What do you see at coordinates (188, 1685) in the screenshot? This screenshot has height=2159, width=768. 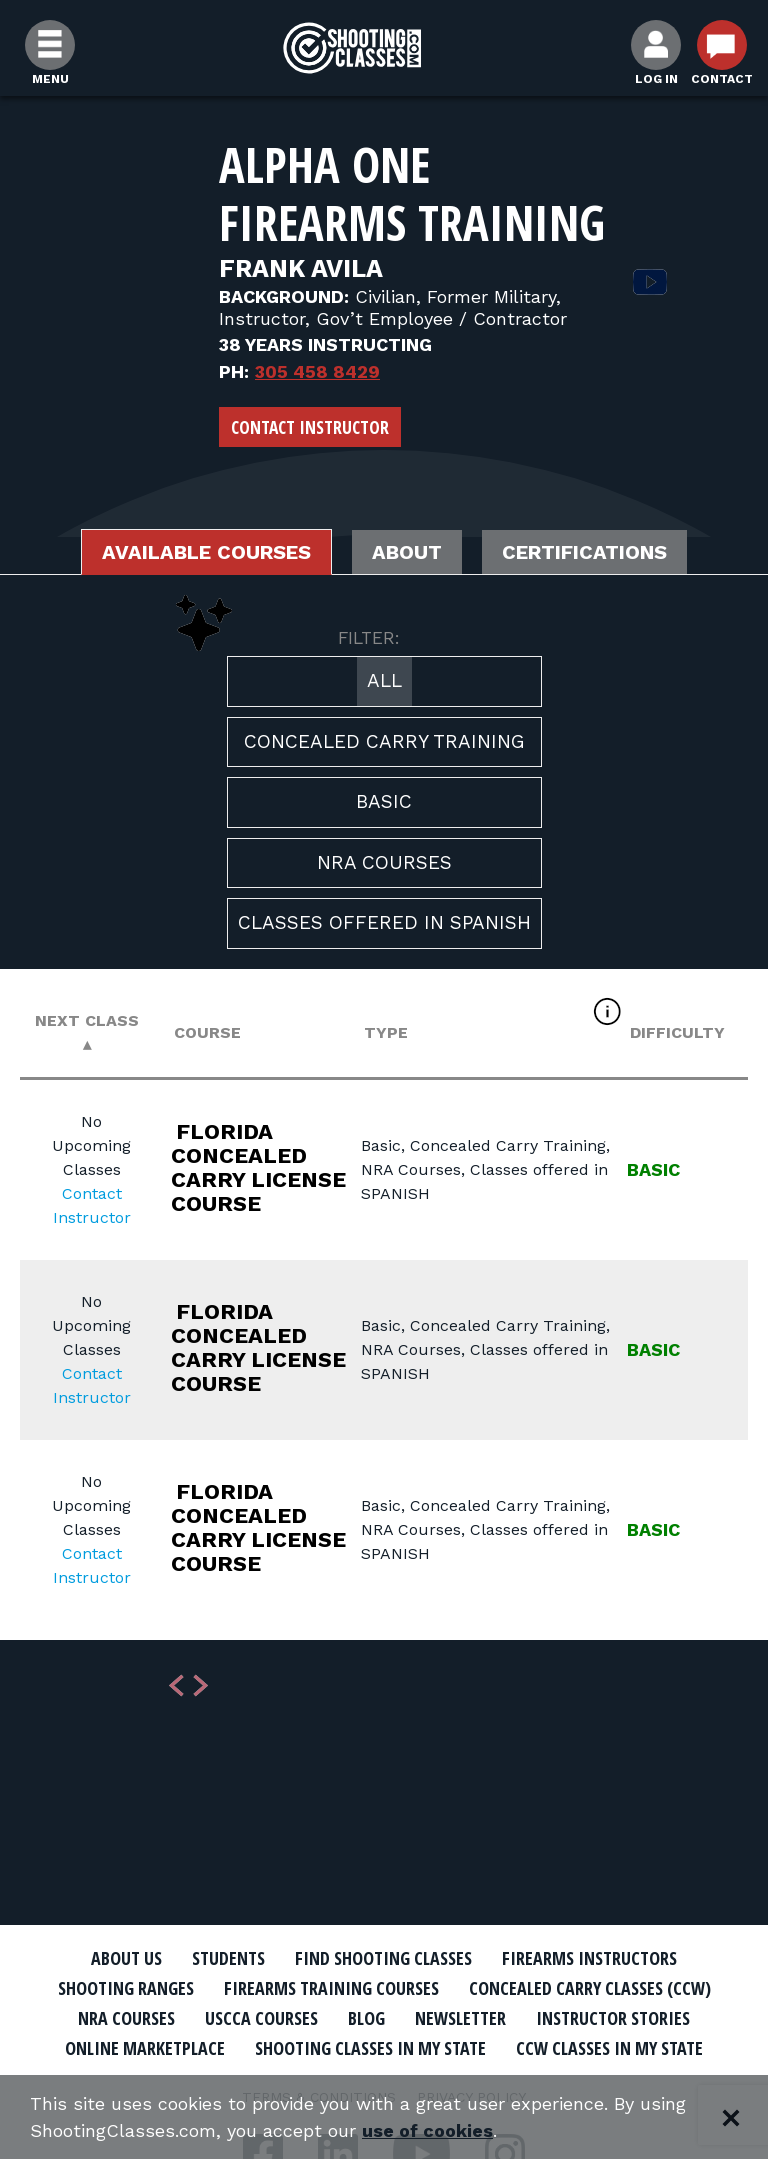 I see `view or edit source code` at bounding box center [188, 1685].